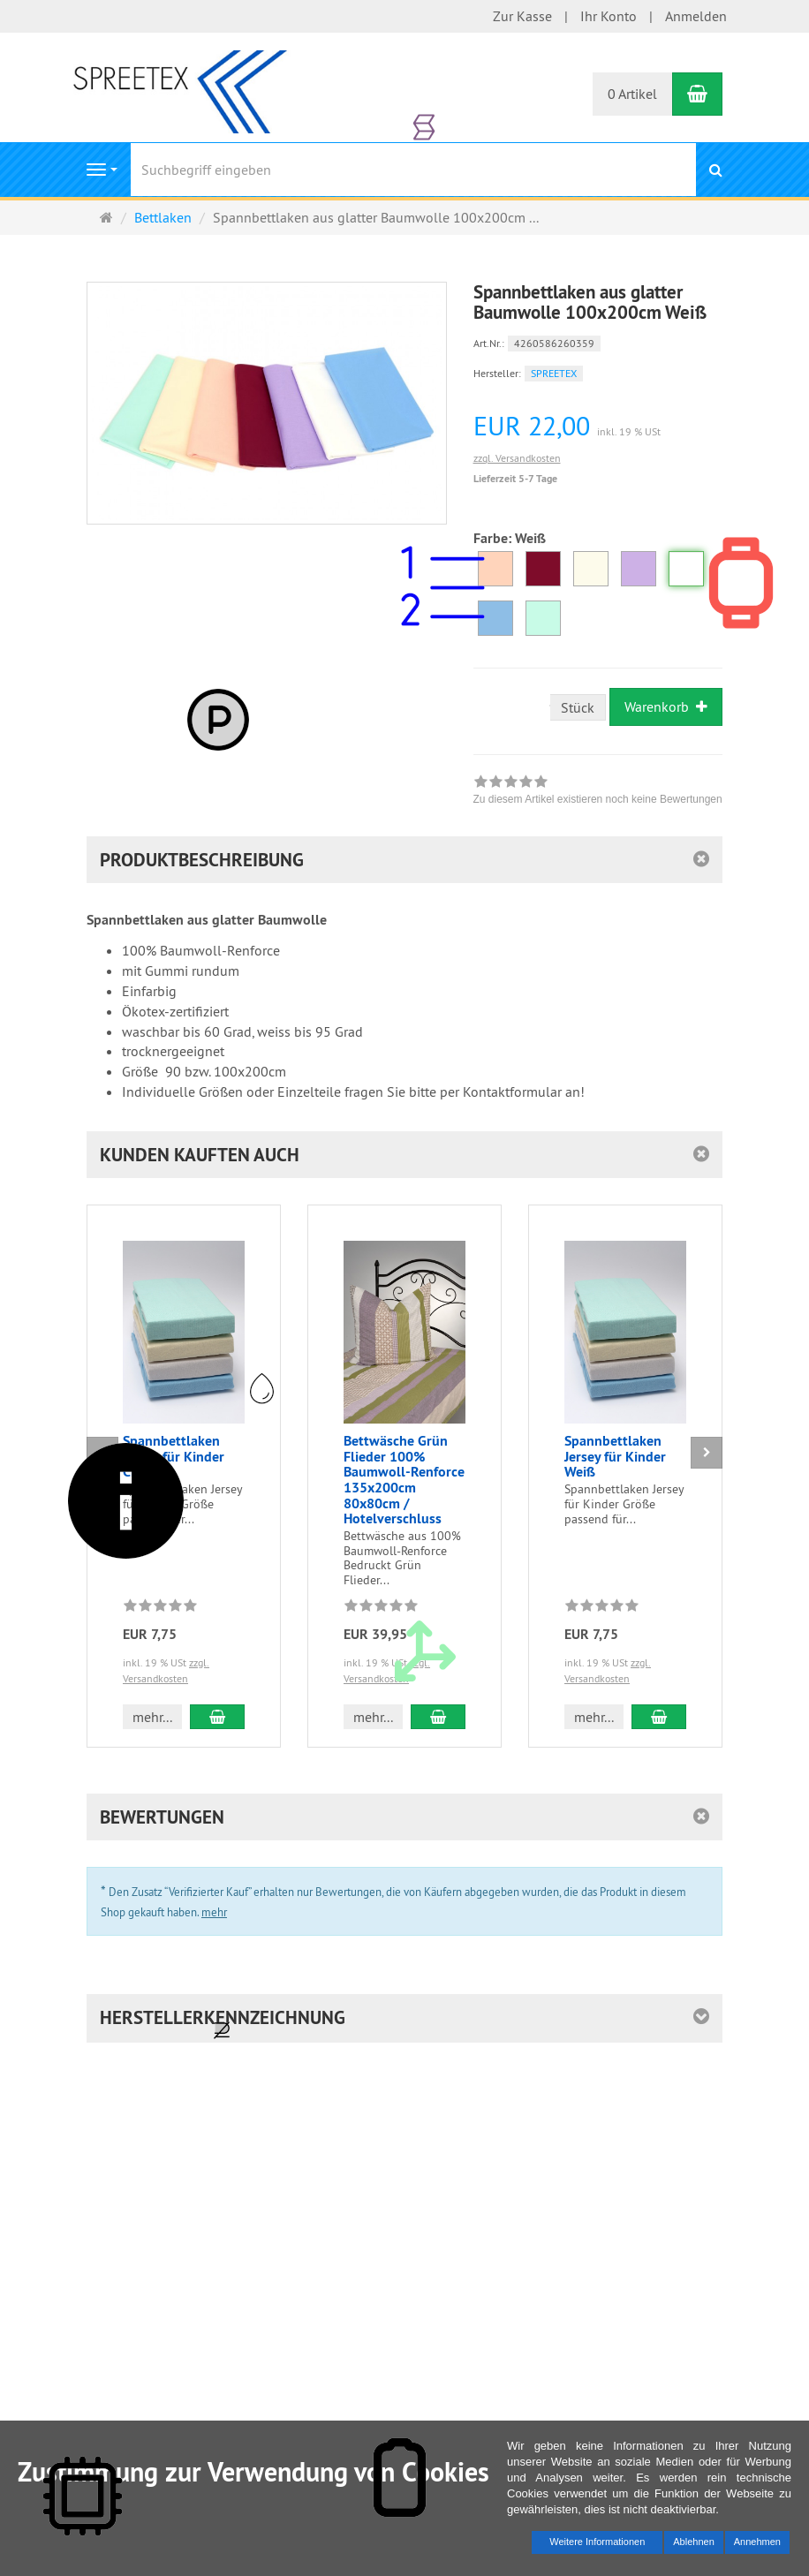 The height and width of the screenshot is (2576, 809). I want to click on adjust water or hydration settings, so click(261, 1389).